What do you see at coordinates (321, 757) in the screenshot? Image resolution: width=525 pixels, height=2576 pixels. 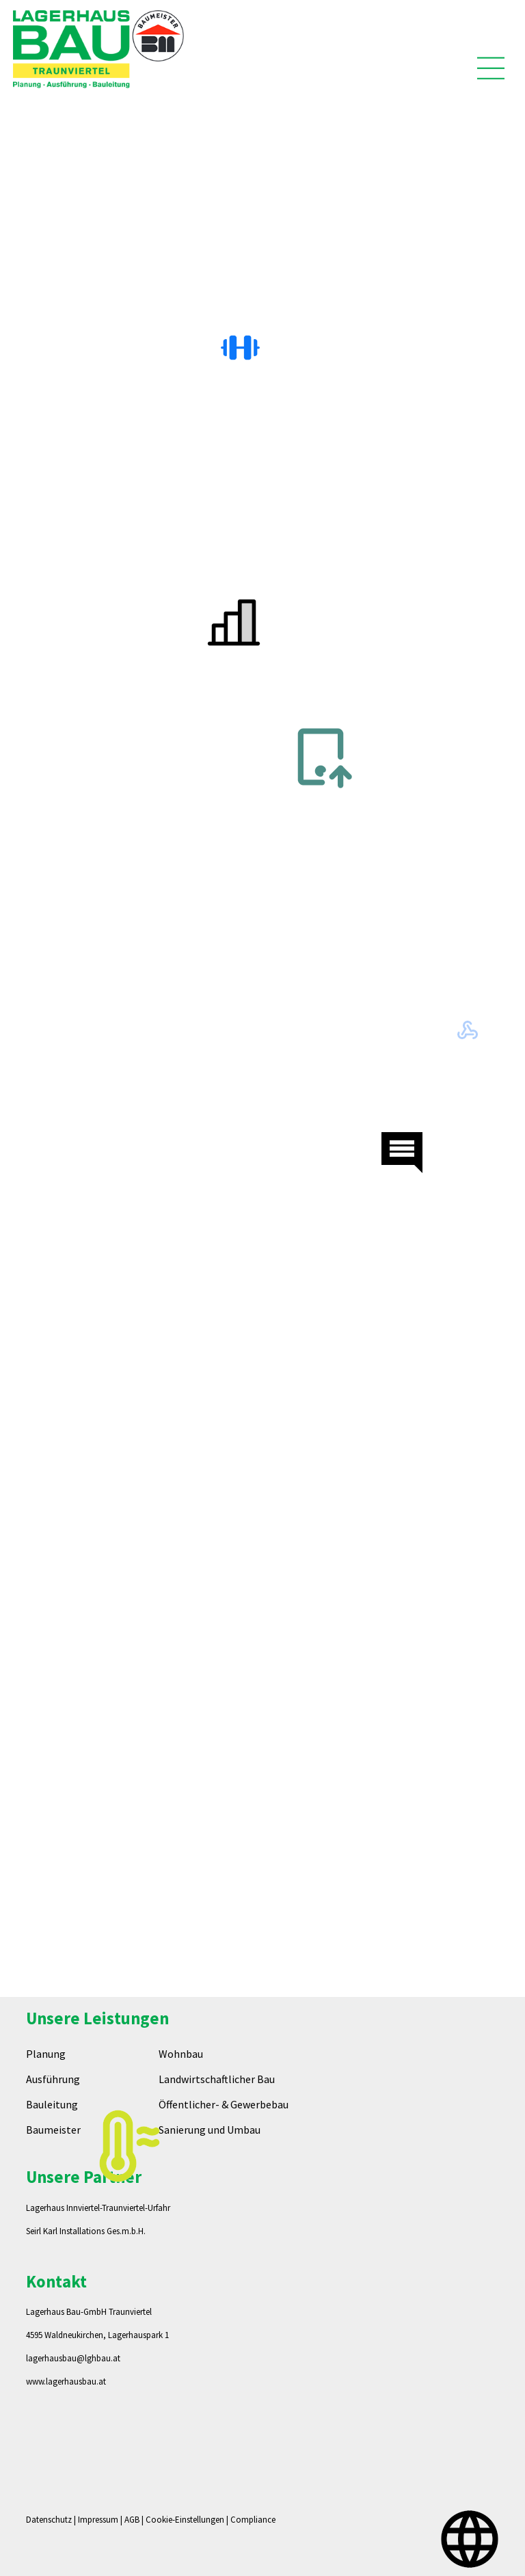 I see `upload content to tablet device` at bounding box center [321, 757].